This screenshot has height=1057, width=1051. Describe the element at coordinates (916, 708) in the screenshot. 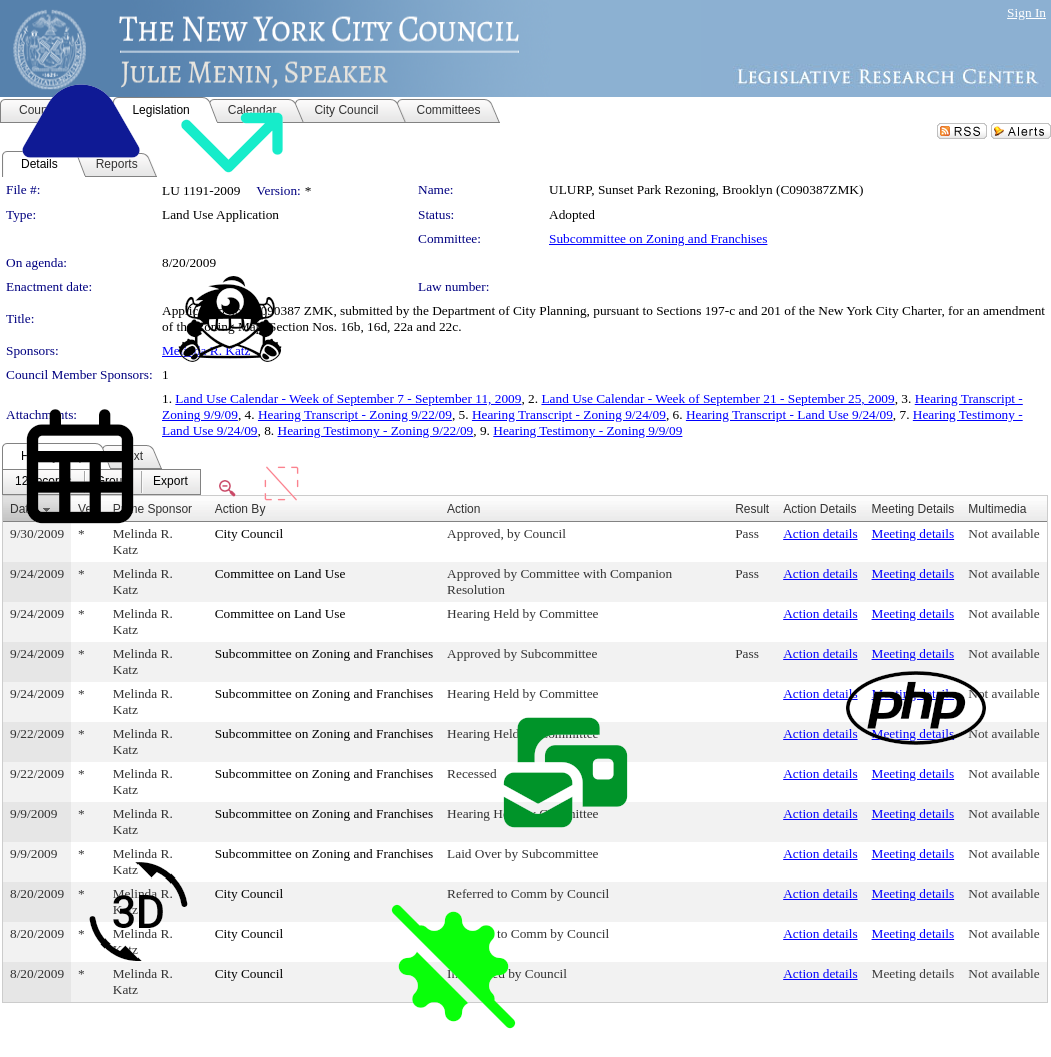

I see `php programming language logo` at that location.